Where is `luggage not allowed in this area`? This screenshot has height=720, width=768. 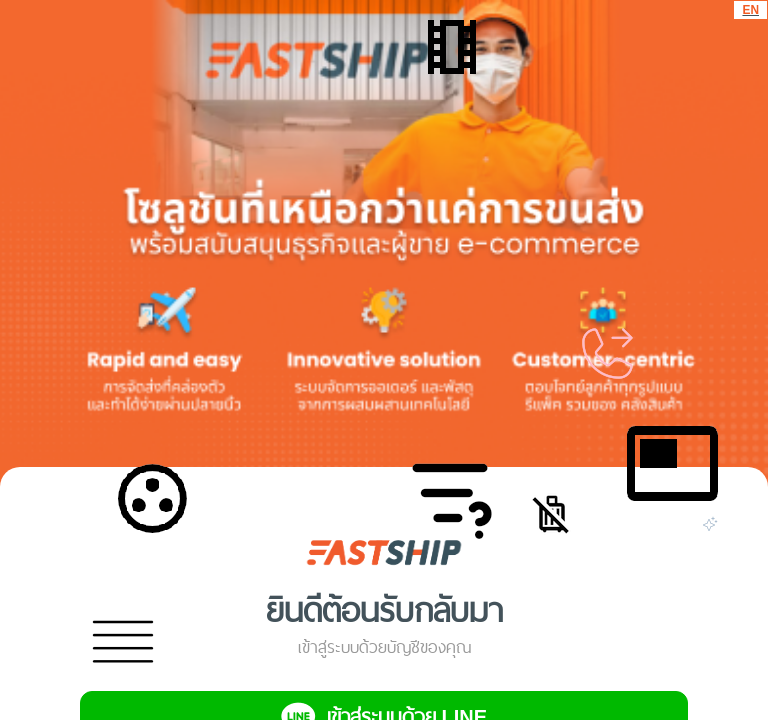
luggage not allowed in this area is located at coordinates (552, 514).